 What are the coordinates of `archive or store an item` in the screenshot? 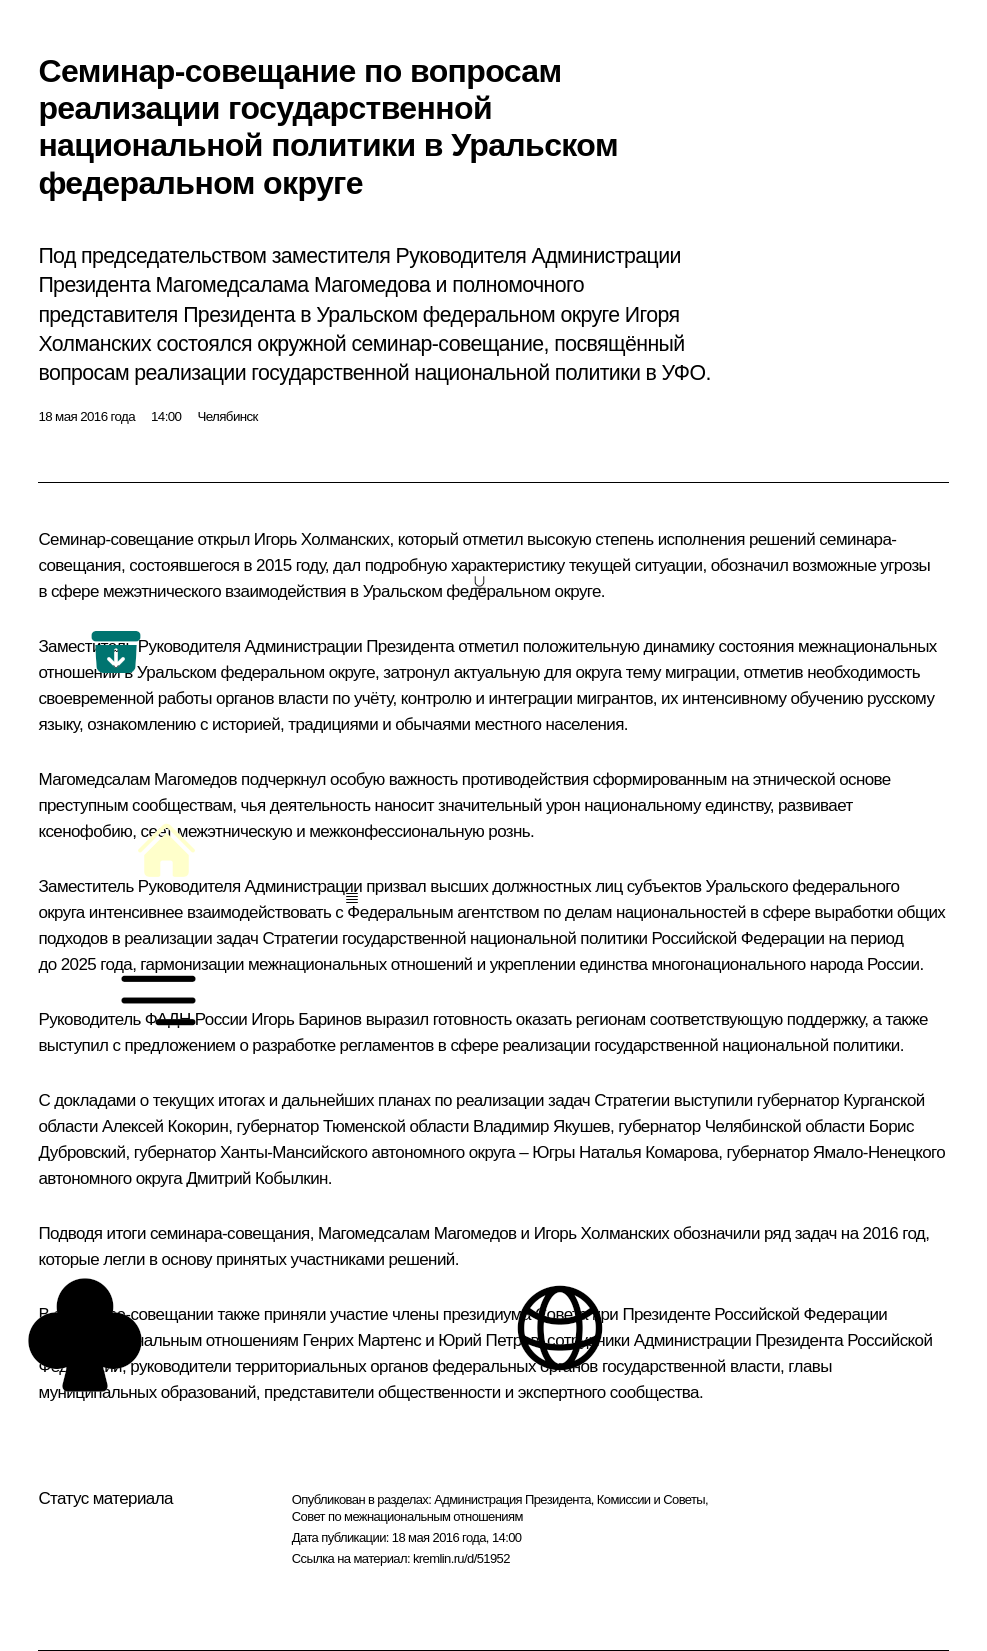 It's located at (116, 652).